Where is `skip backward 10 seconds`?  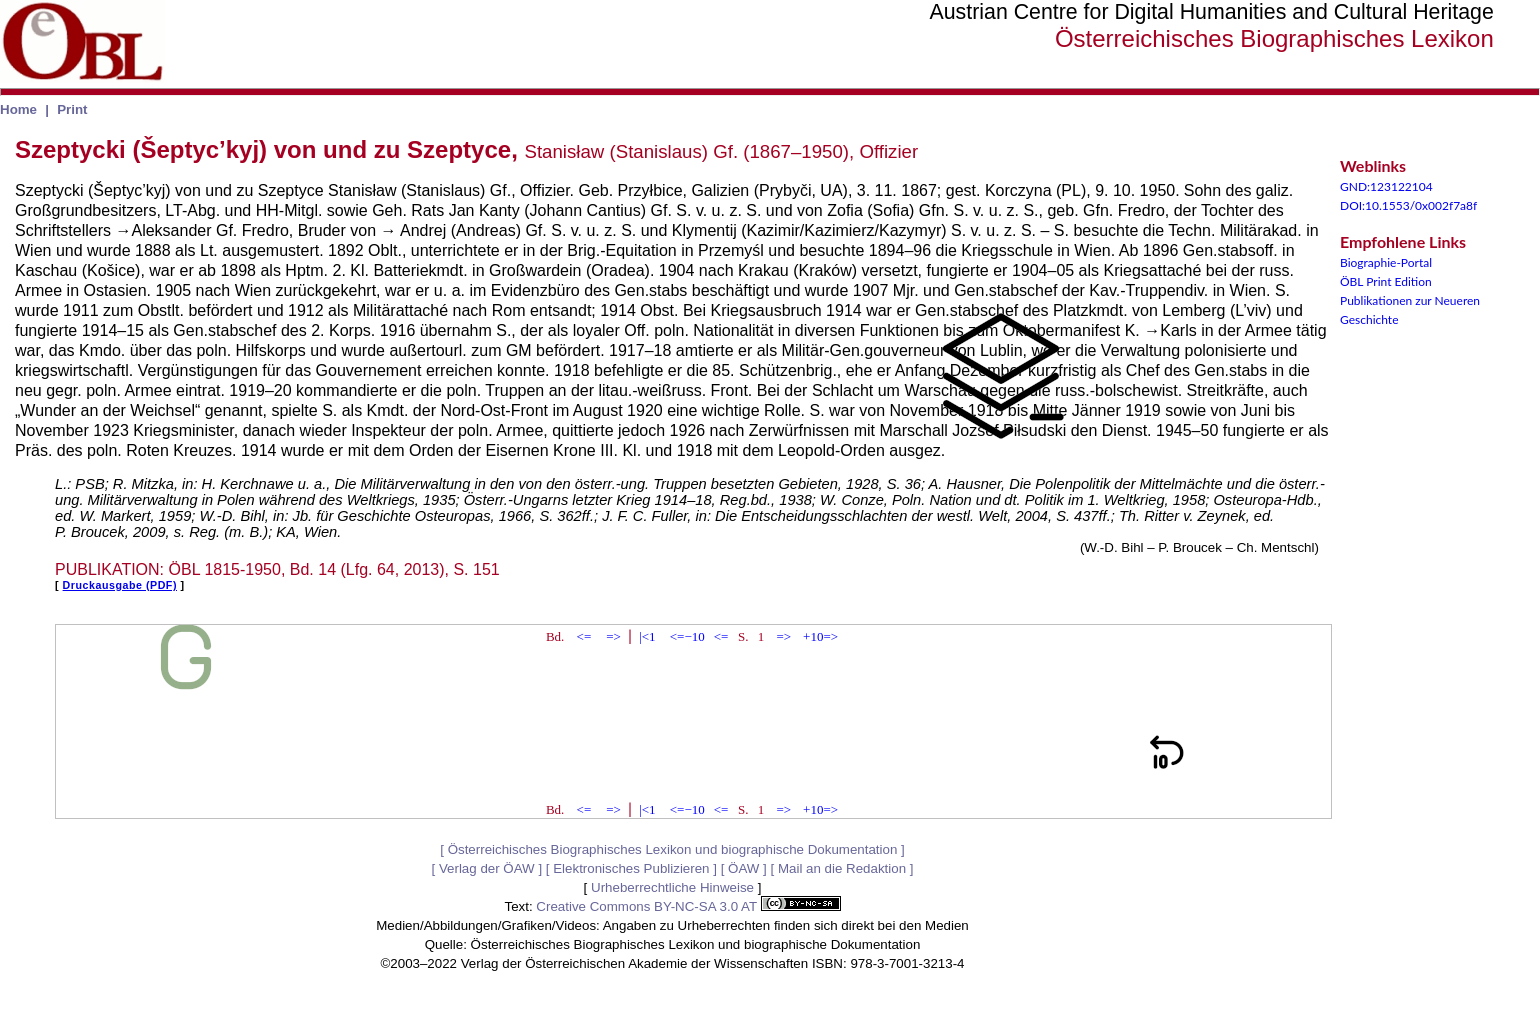 skip backward 10 seconds is located at coordinates (1166, 753).